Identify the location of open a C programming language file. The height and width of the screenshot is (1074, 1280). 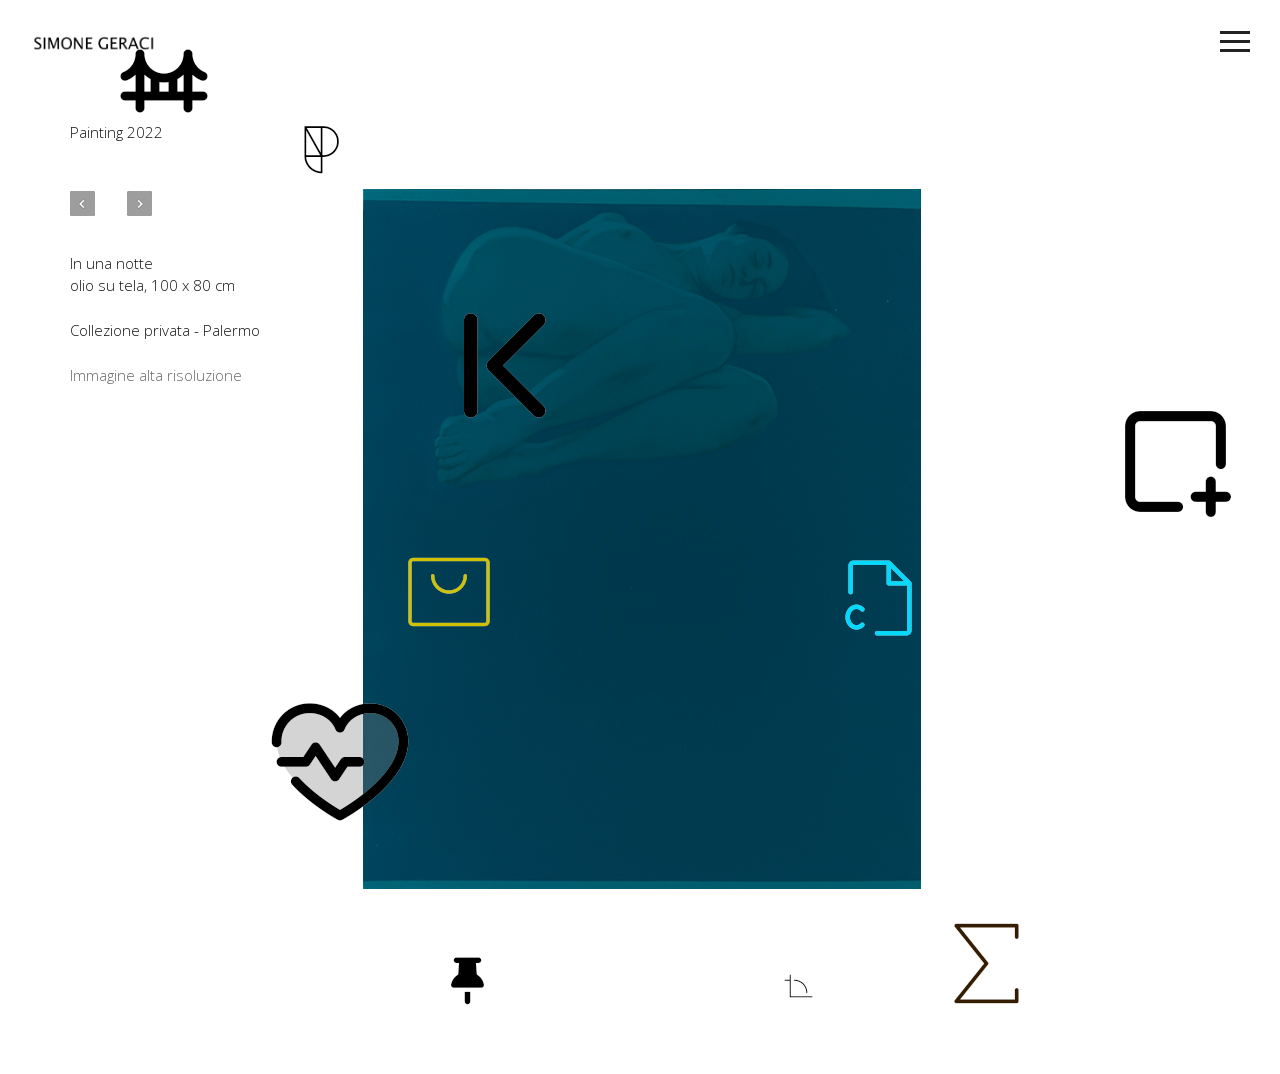
(880, 598).